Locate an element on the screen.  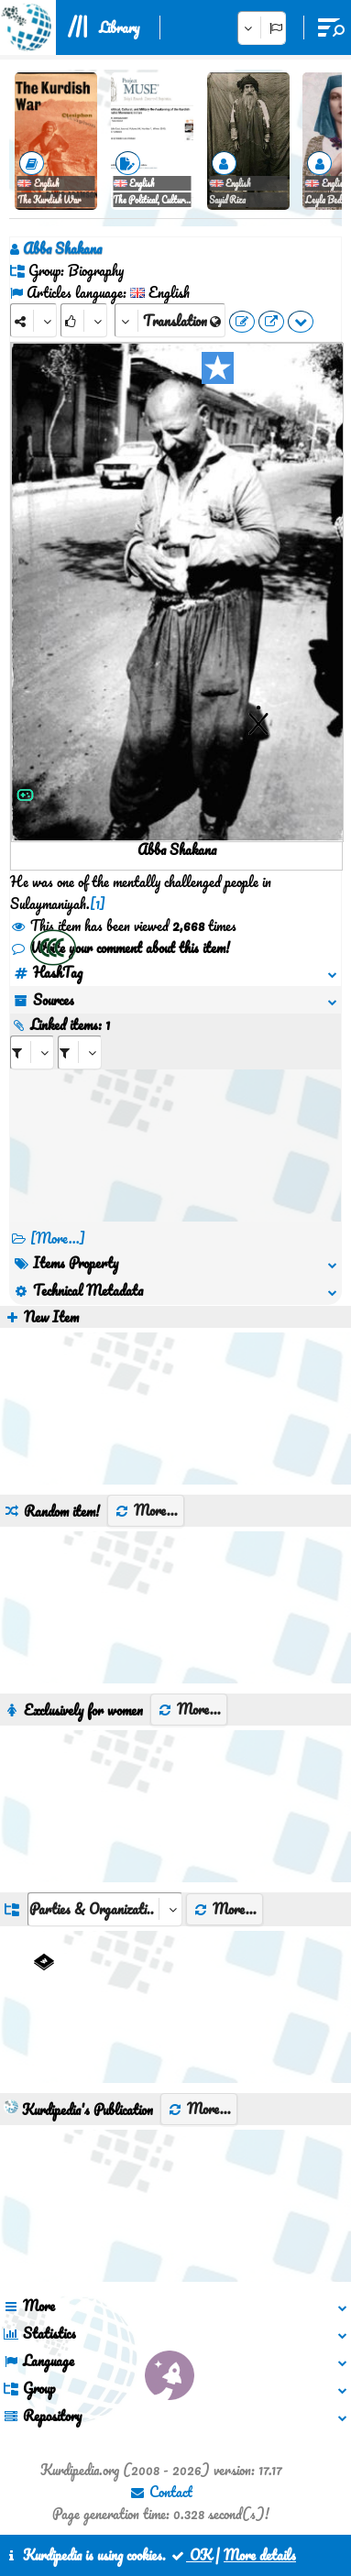
link to Coveralls code coverage service is located at coordinates (217, 367).